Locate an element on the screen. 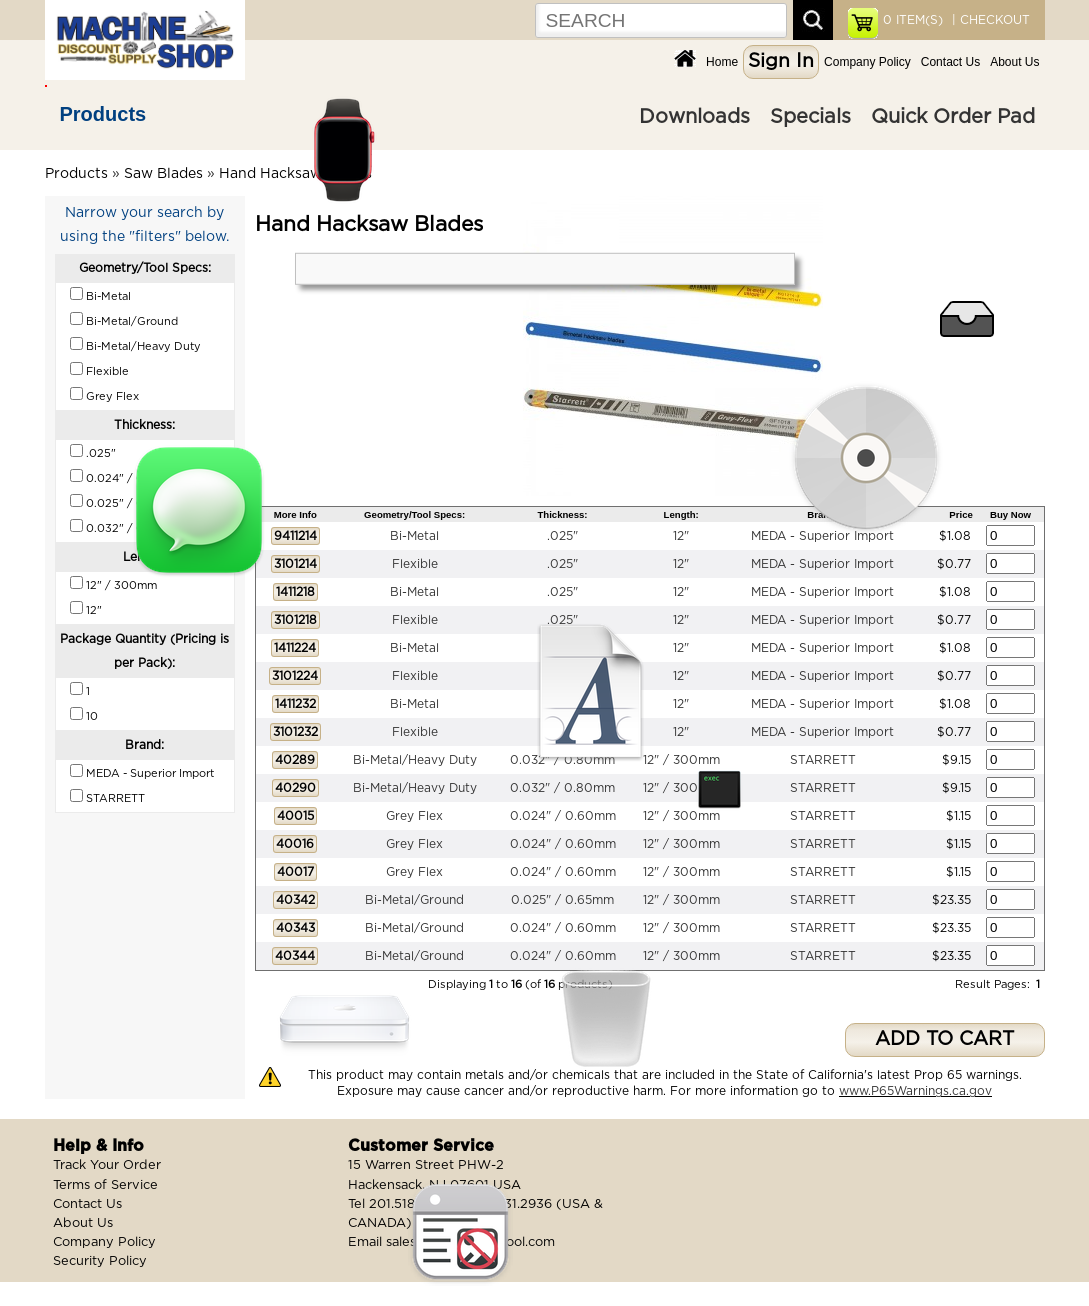 The height and width of the screenshot is (1306, 1089). indicates an executable binary file is located at coordinates (719, 789).